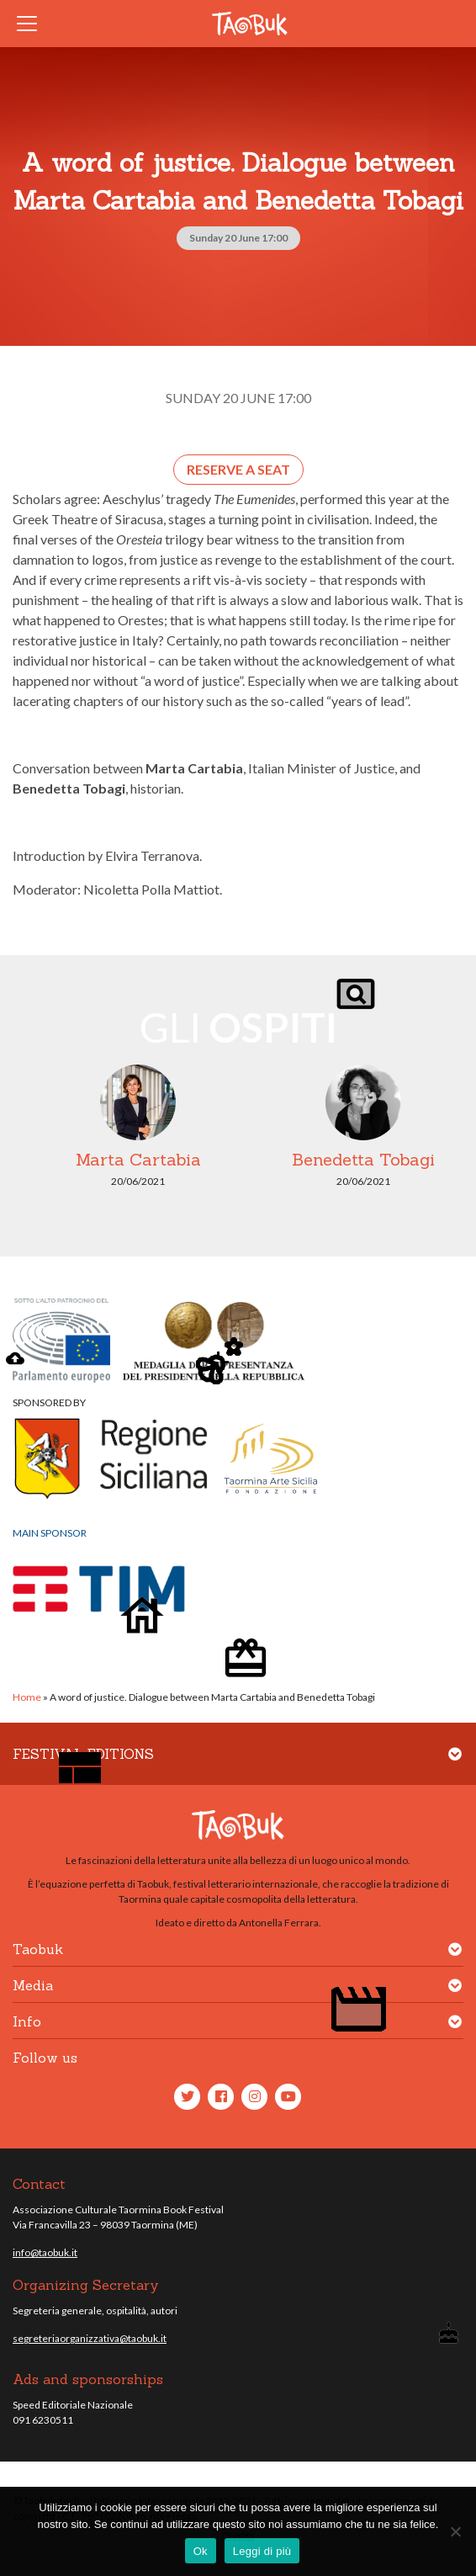 This screenshot has height=2576, width=476. What do you see at coordinates (15, 1358) in the screenshot?
I see `upload file to cloud storage` at bounding box center [15, 1358].